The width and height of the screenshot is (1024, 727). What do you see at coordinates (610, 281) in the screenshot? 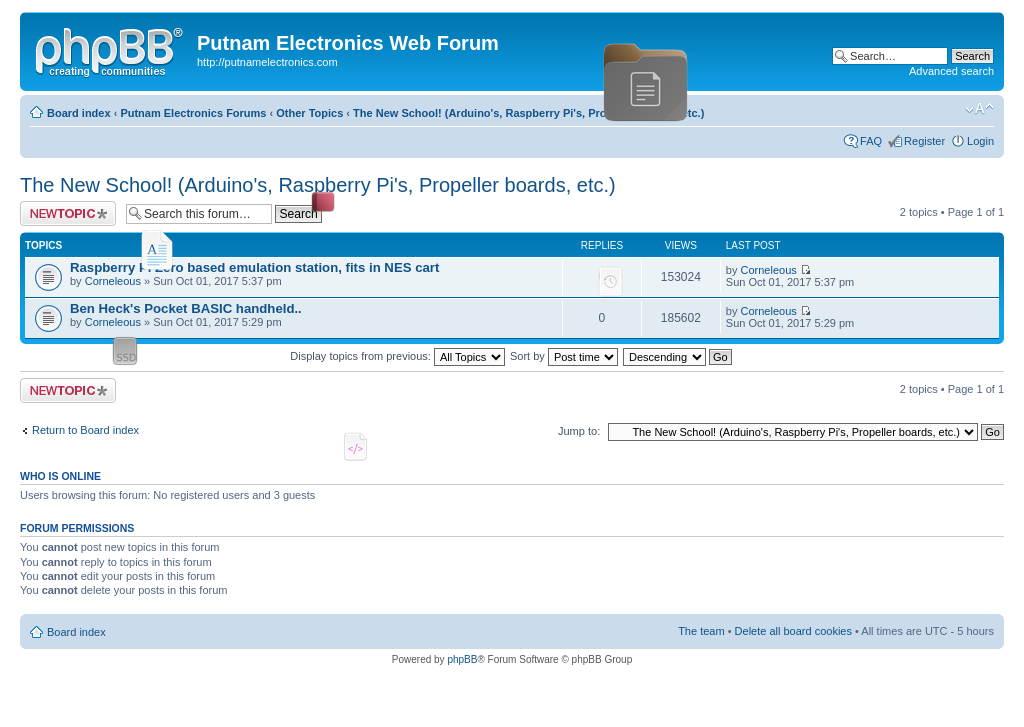
I see `a deleted or trashed file` at bounding box center [610, 281].